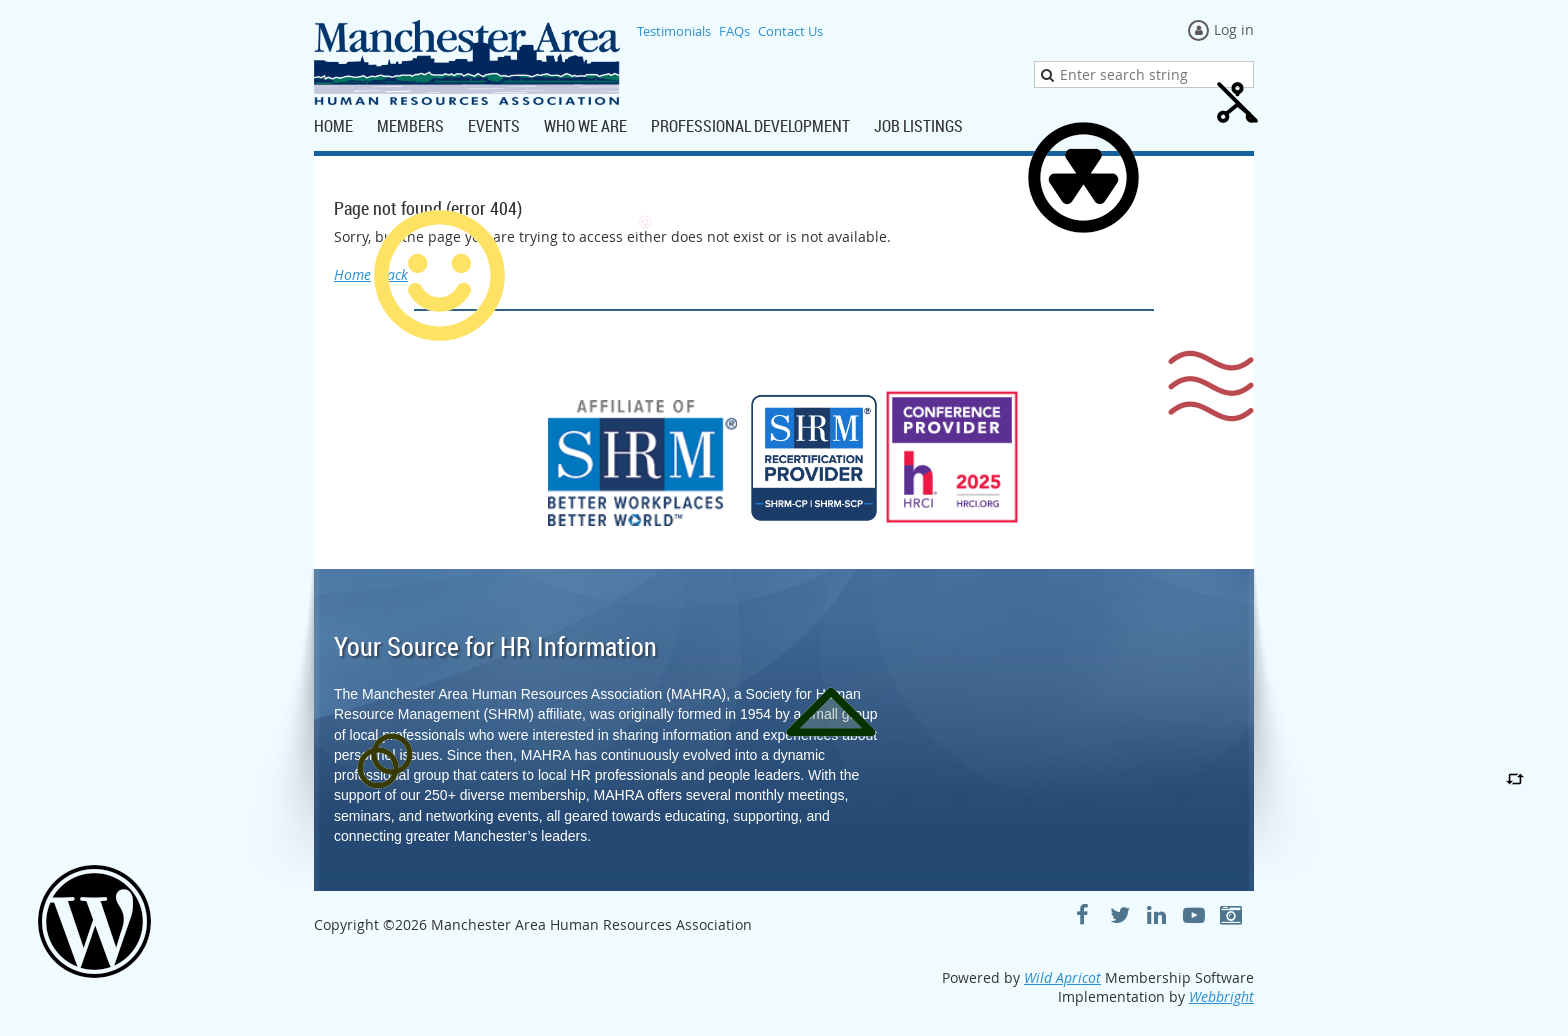 This screenshot has width=1568, height=1036. Describe the element at coordinates (1211, 386) in the screenshot. I see `indicates water or aquatic features` at that location.